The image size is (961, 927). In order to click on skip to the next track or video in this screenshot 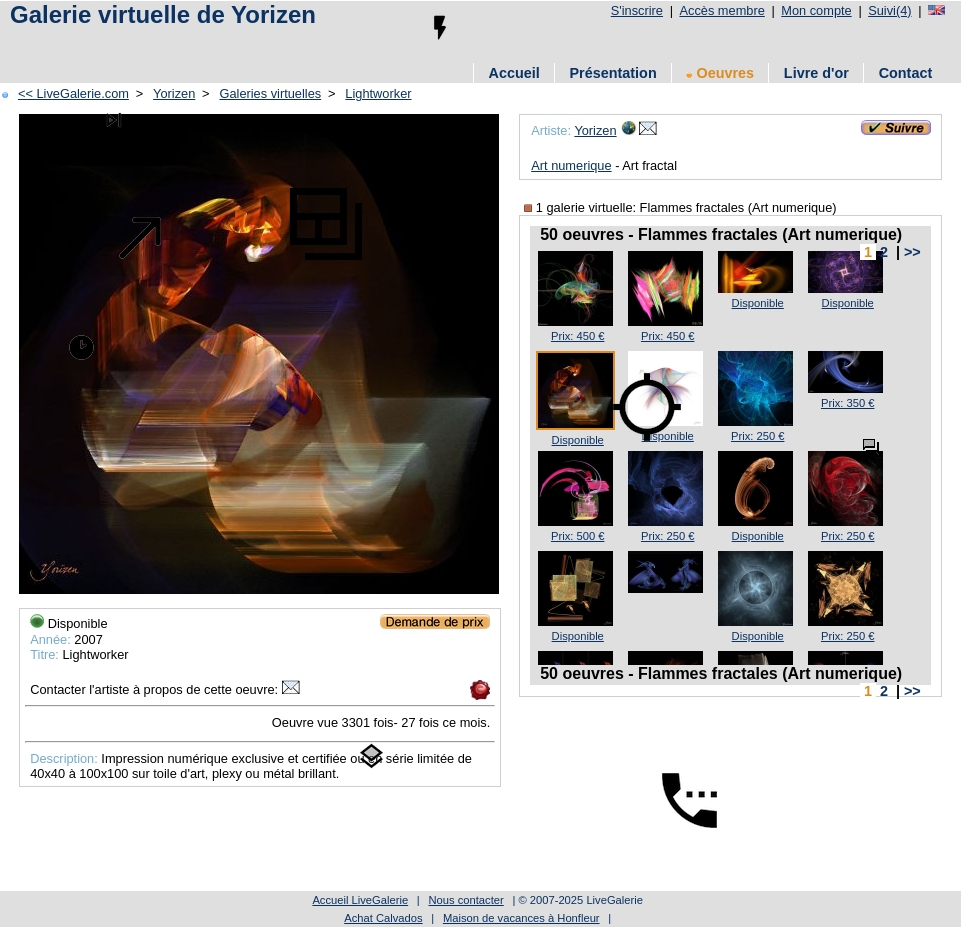, I will do `click(114, 120)`.